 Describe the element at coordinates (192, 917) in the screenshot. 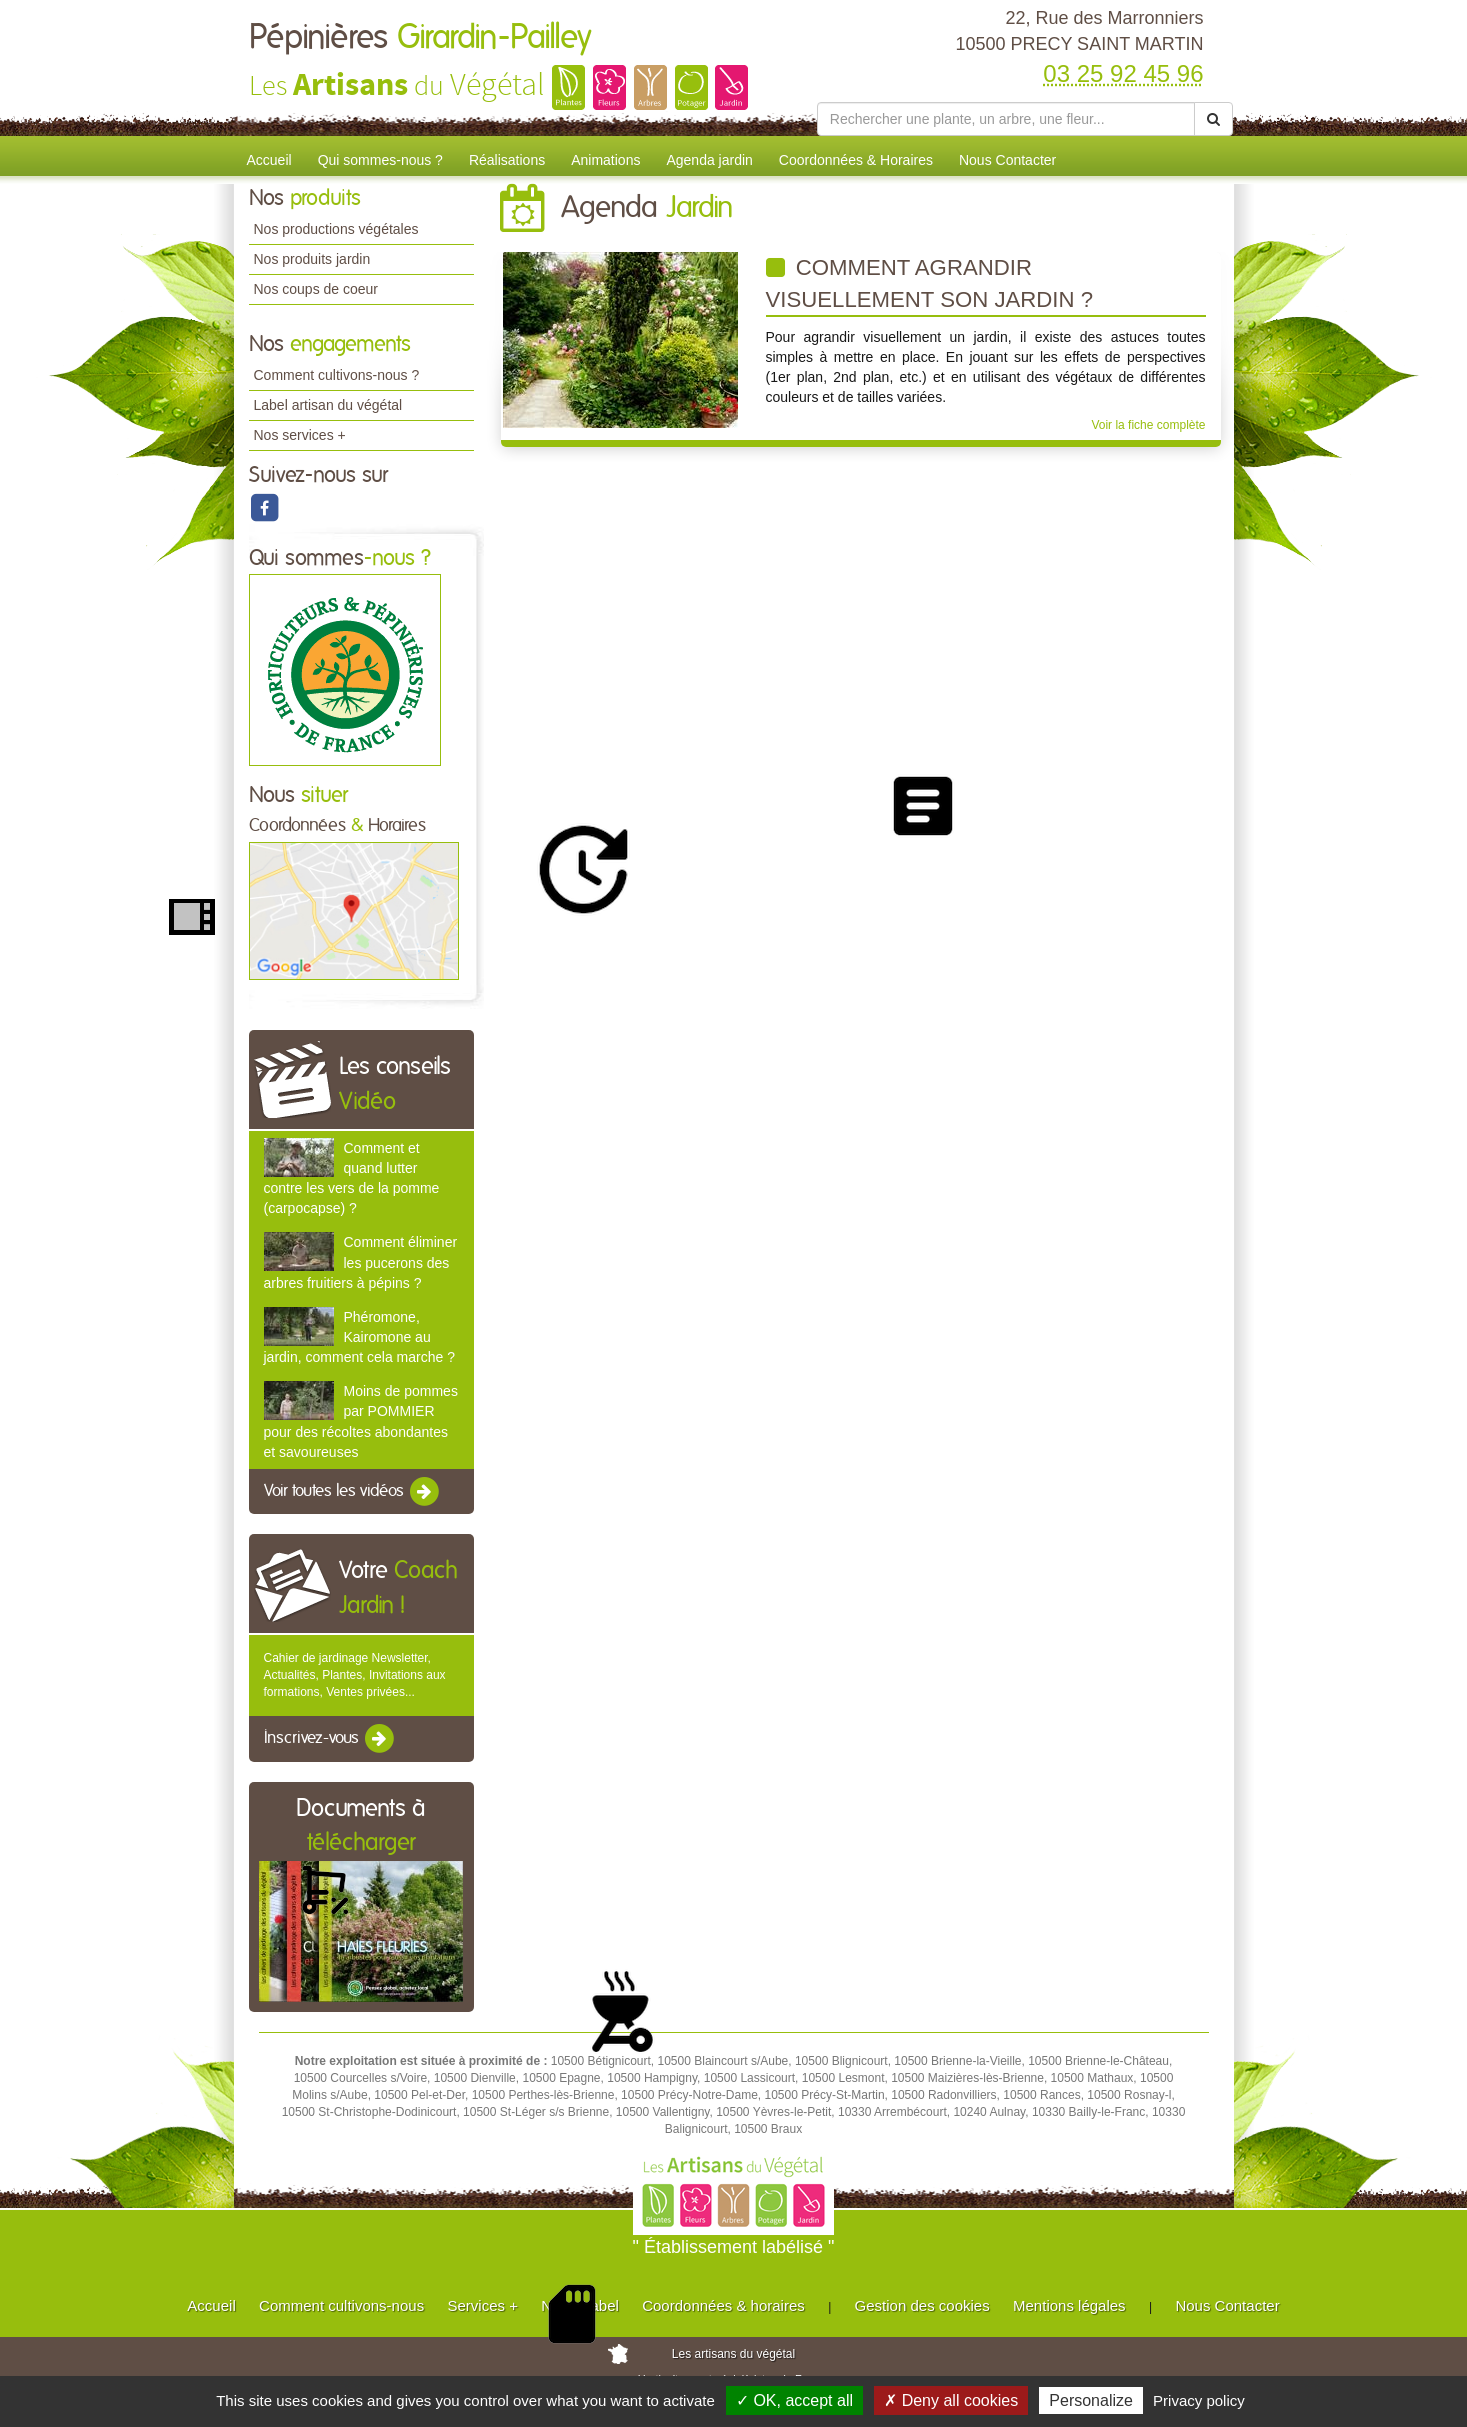

I see `toggle sidebar panel visibility` at that location.